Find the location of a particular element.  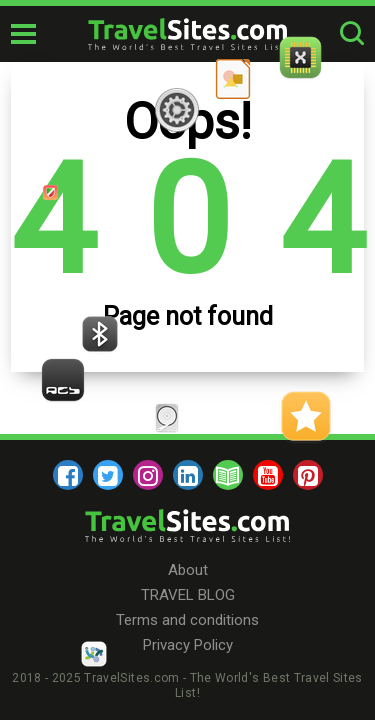

open CPU-X system information app is located at coordinates (300, 57).